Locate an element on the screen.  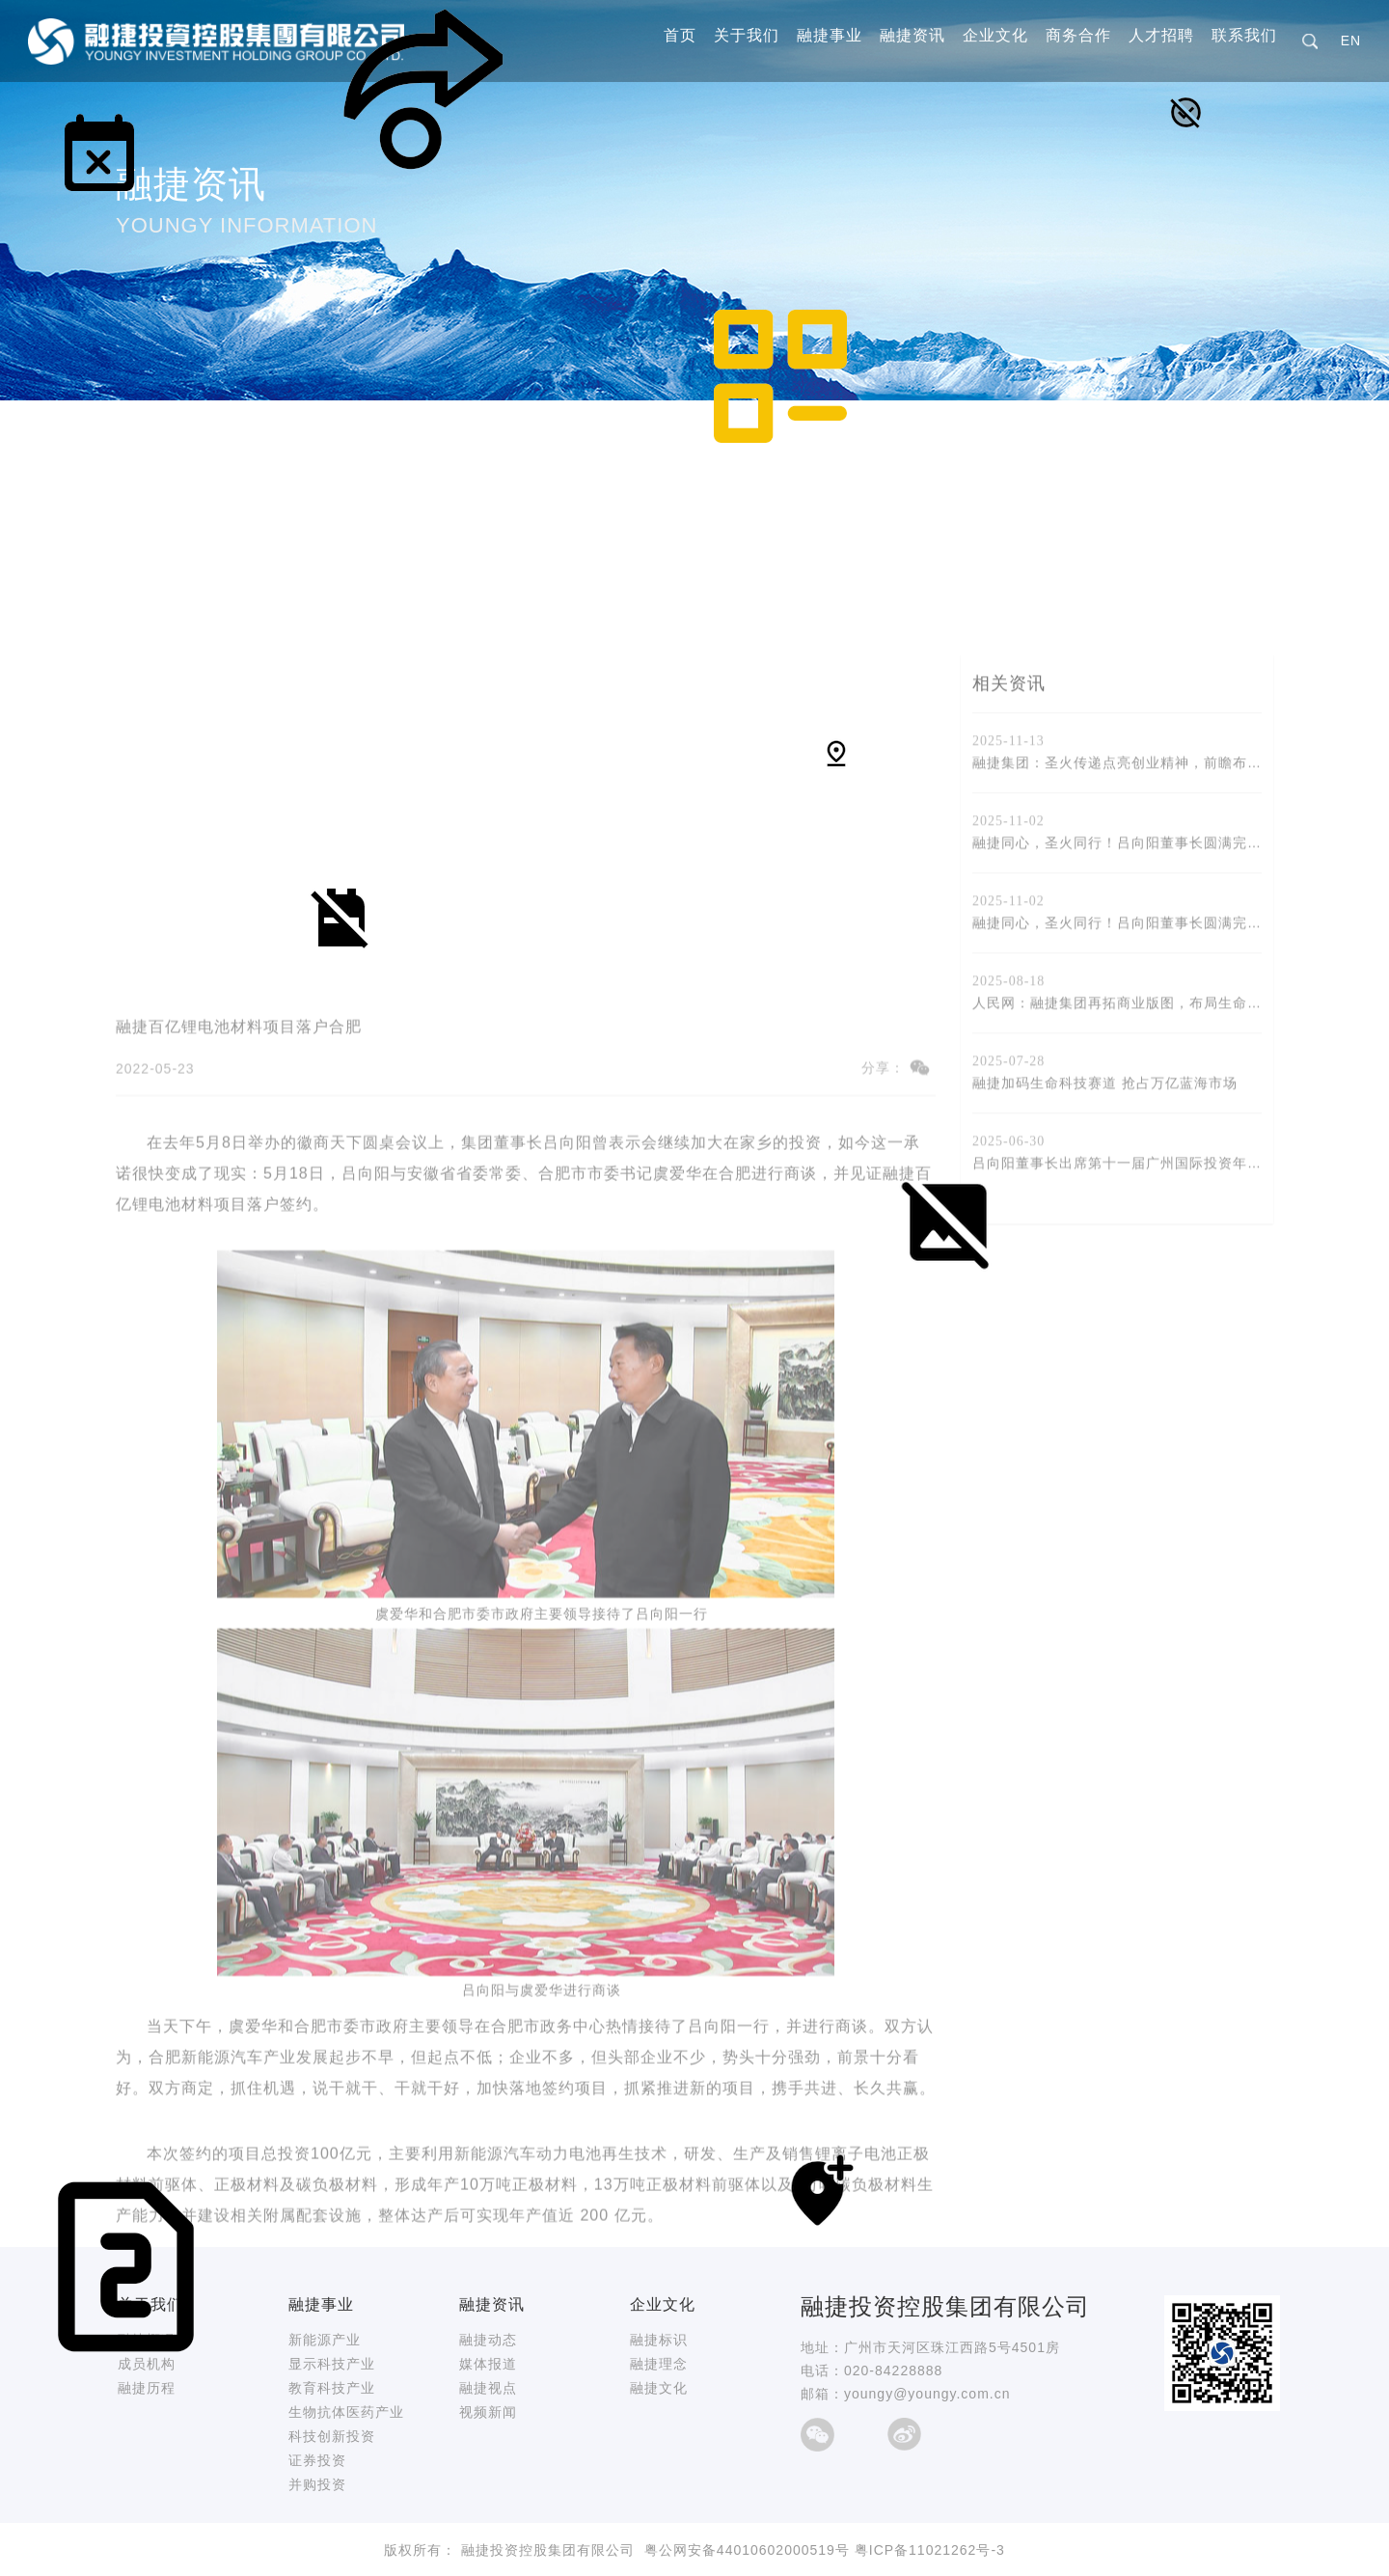
image failed to load is located at coordinates (948, 1222).